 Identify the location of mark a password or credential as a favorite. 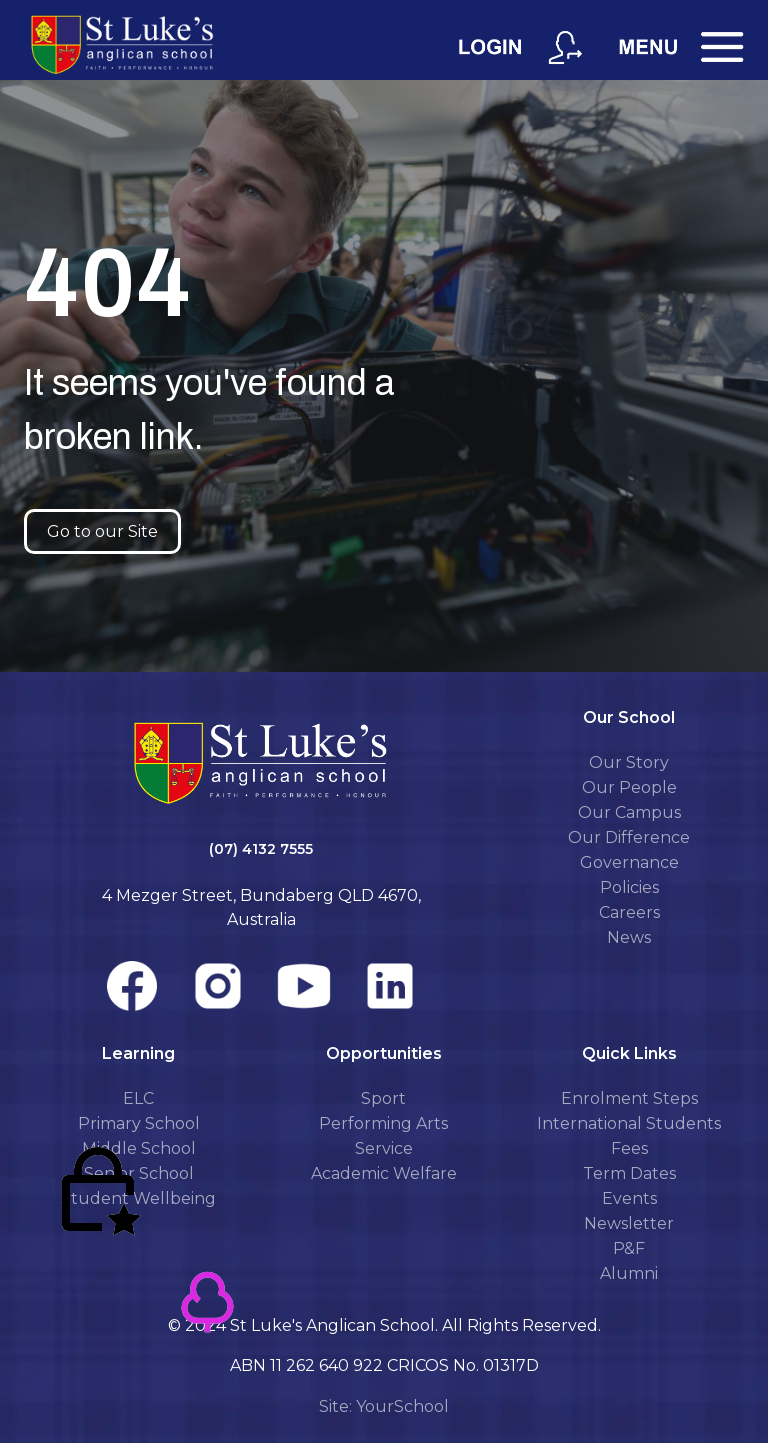
(98, 1191).